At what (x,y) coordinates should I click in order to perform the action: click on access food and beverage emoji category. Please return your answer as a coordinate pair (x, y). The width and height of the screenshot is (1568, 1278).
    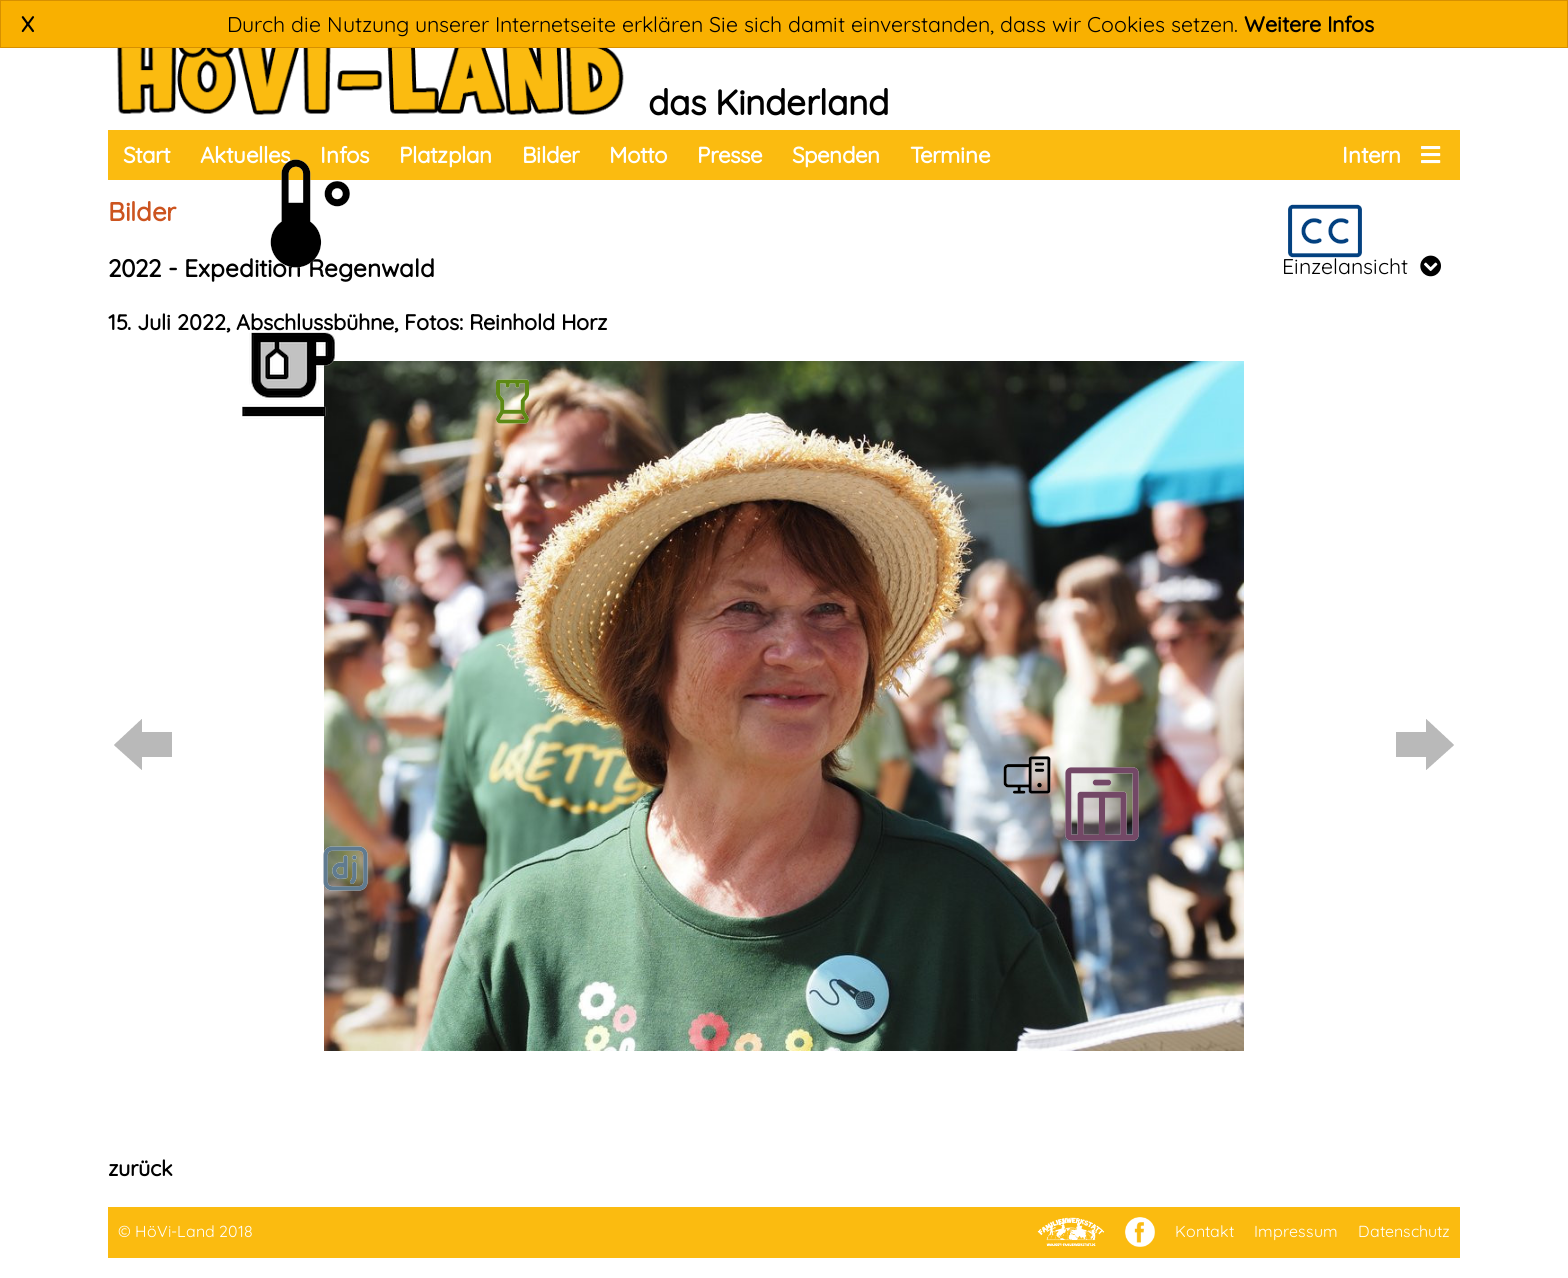
    Looking at the image, I should click on (288, 374).